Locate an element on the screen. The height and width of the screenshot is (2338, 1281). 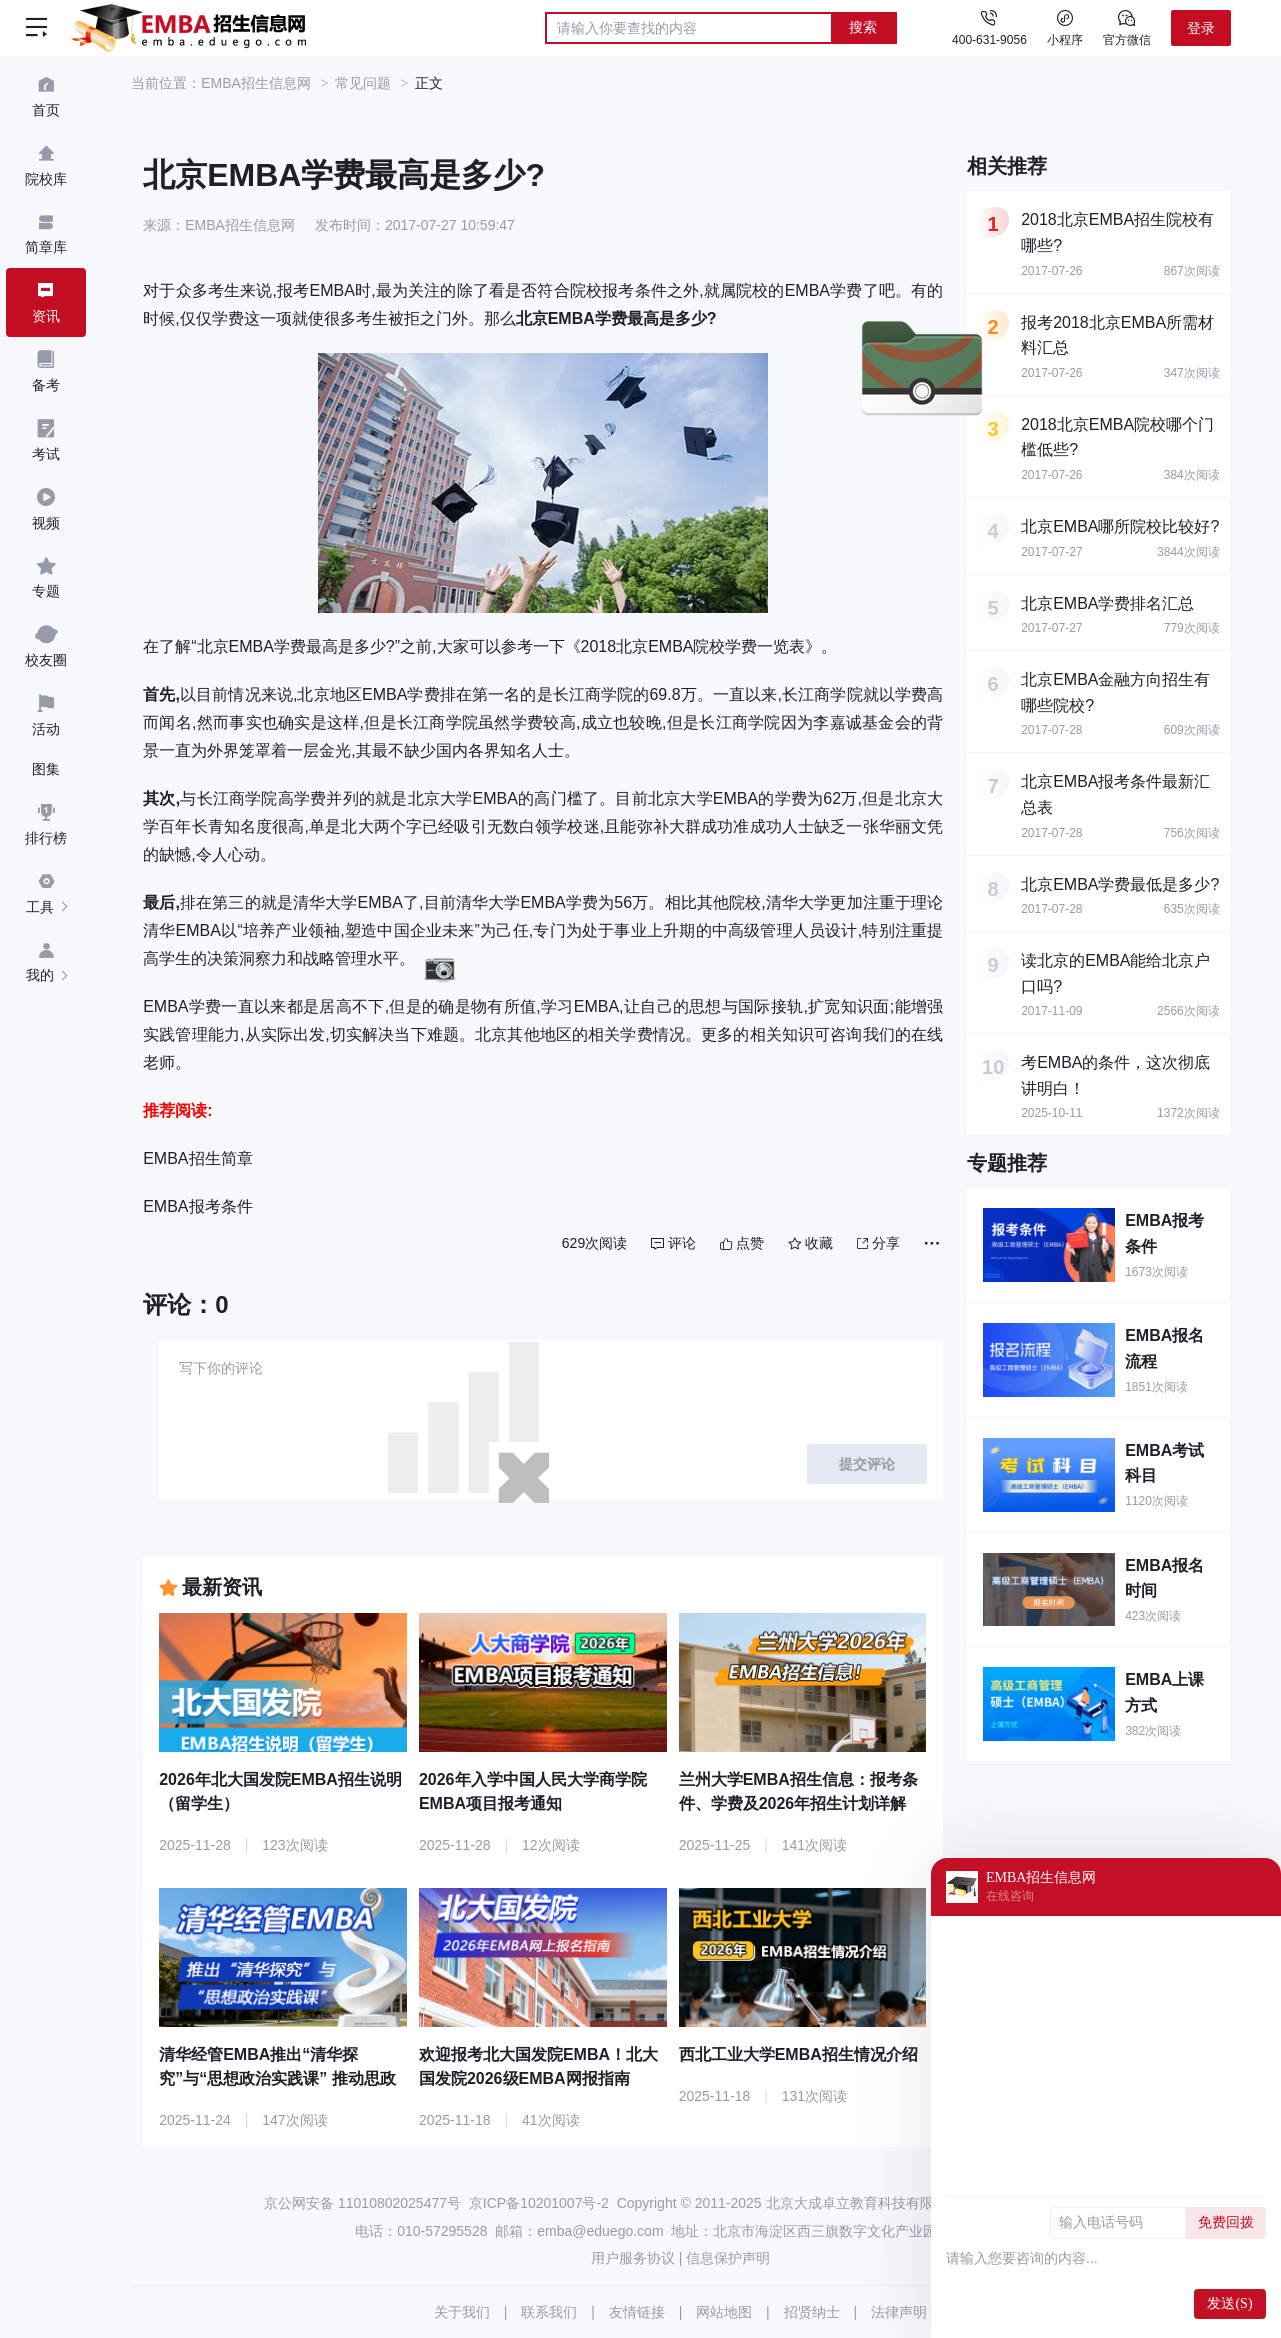
indicates no cellular network connection is located at coordinates (468, 1422).